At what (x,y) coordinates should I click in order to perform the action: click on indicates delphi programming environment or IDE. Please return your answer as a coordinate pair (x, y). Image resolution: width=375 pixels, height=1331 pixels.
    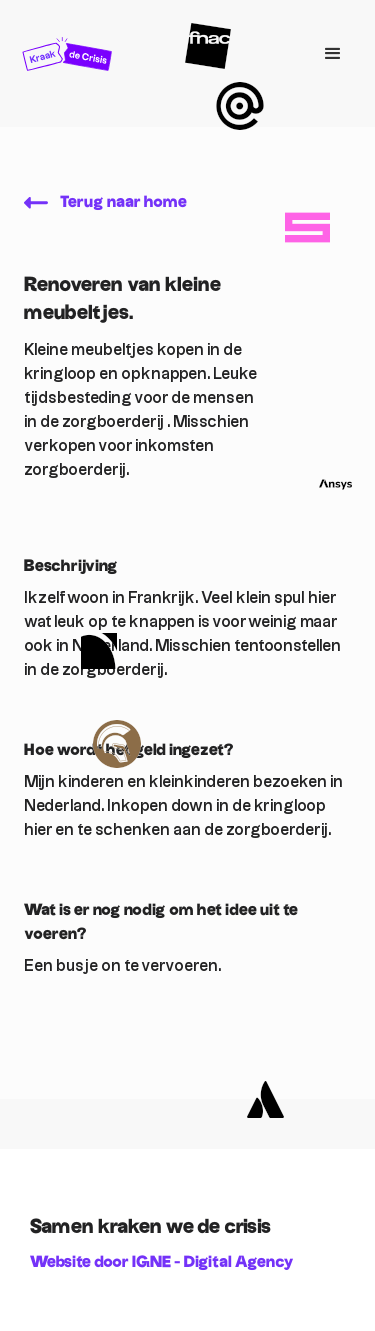
    Looking at the image, I should click on (117, 744).